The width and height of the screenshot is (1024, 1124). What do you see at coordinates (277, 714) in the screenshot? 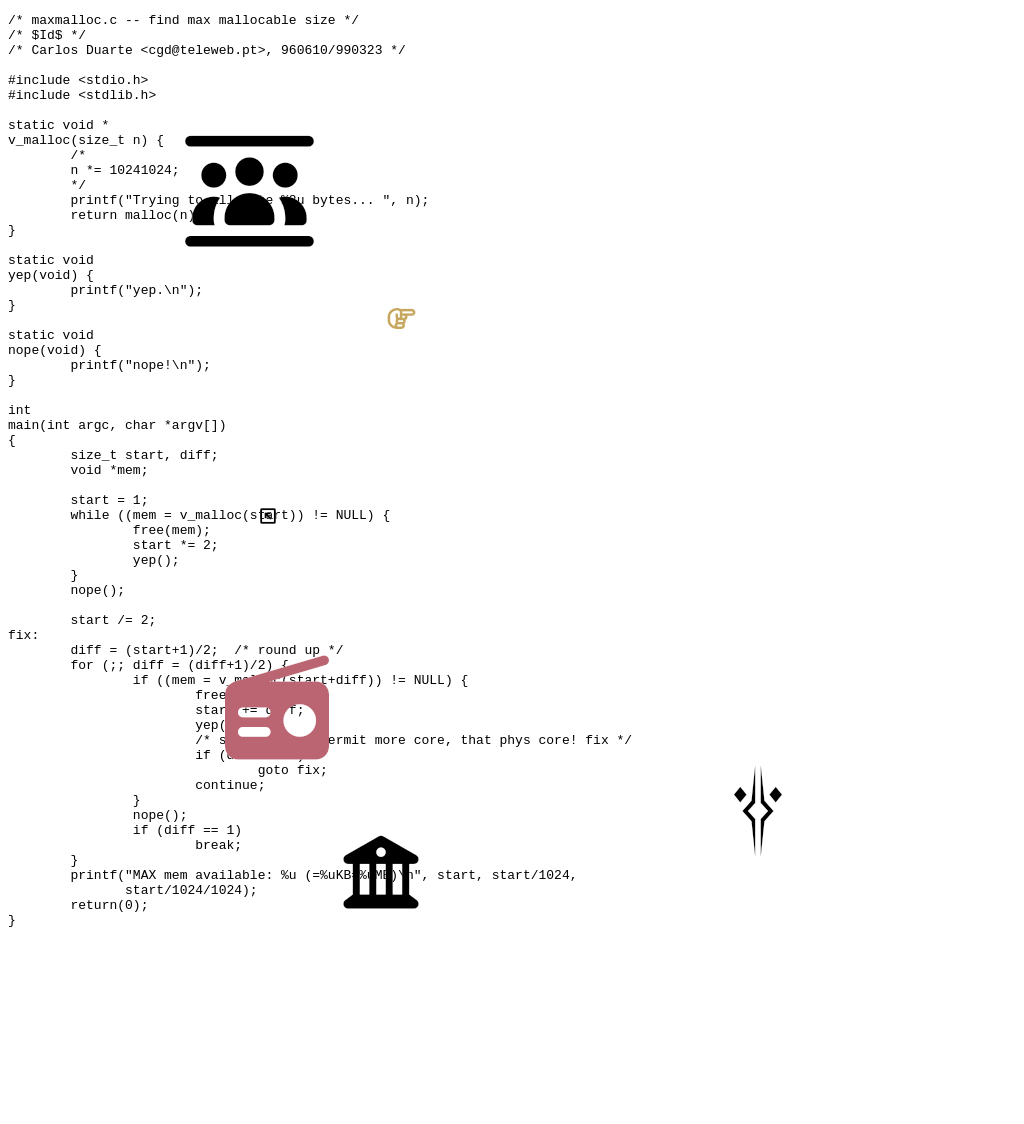
I see `access radio or audio streaming` at bounding box center [277, 714].